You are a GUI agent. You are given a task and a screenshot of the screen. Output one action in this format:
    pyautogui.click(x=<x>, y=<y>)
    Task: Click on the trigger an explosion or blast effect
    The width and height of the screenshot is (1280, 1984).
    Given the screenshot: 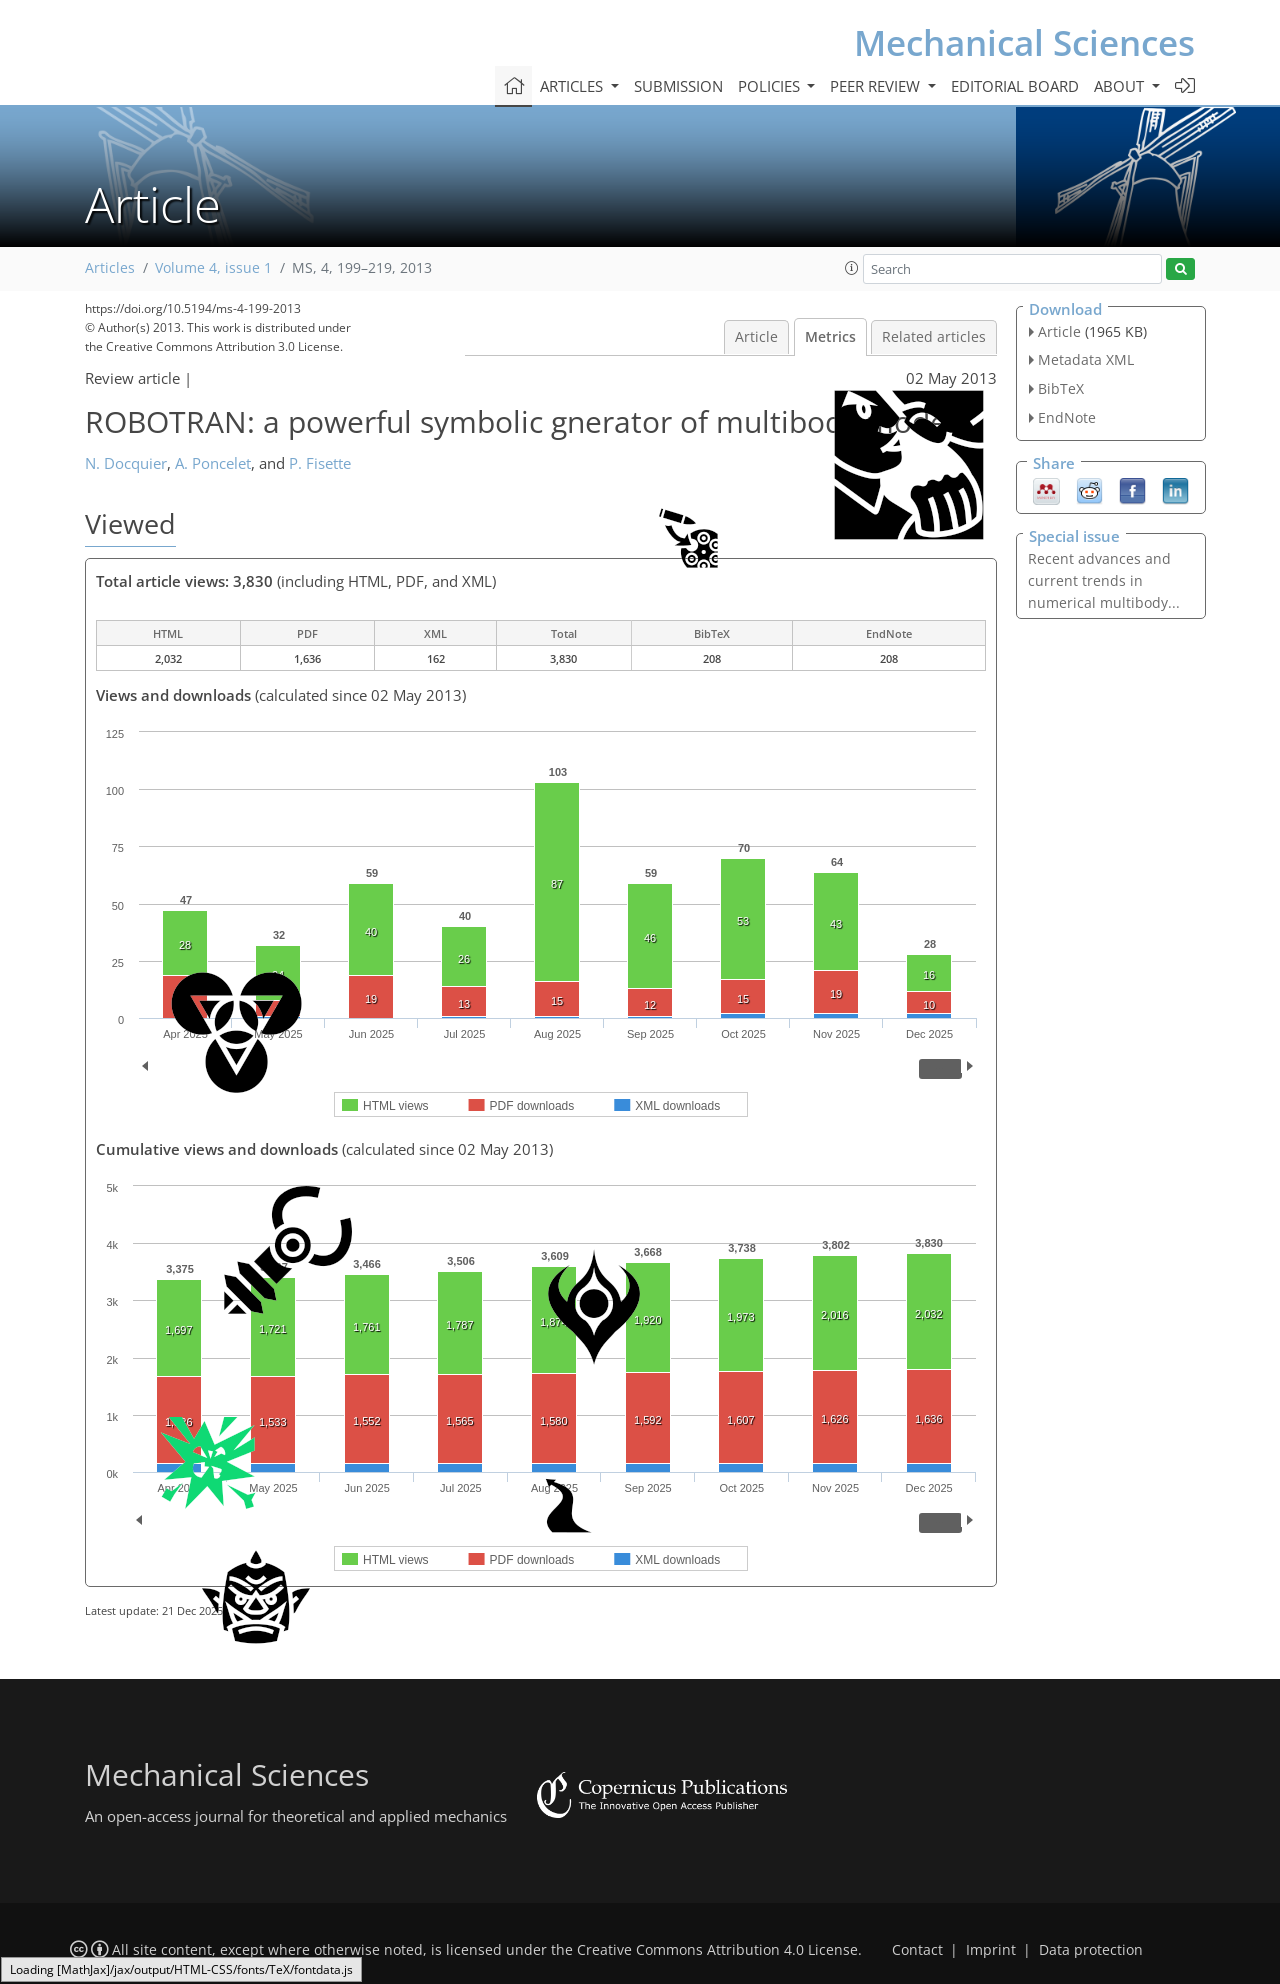 What is the action you would take?
    pyautogui.click(x=207, y=1463)
    